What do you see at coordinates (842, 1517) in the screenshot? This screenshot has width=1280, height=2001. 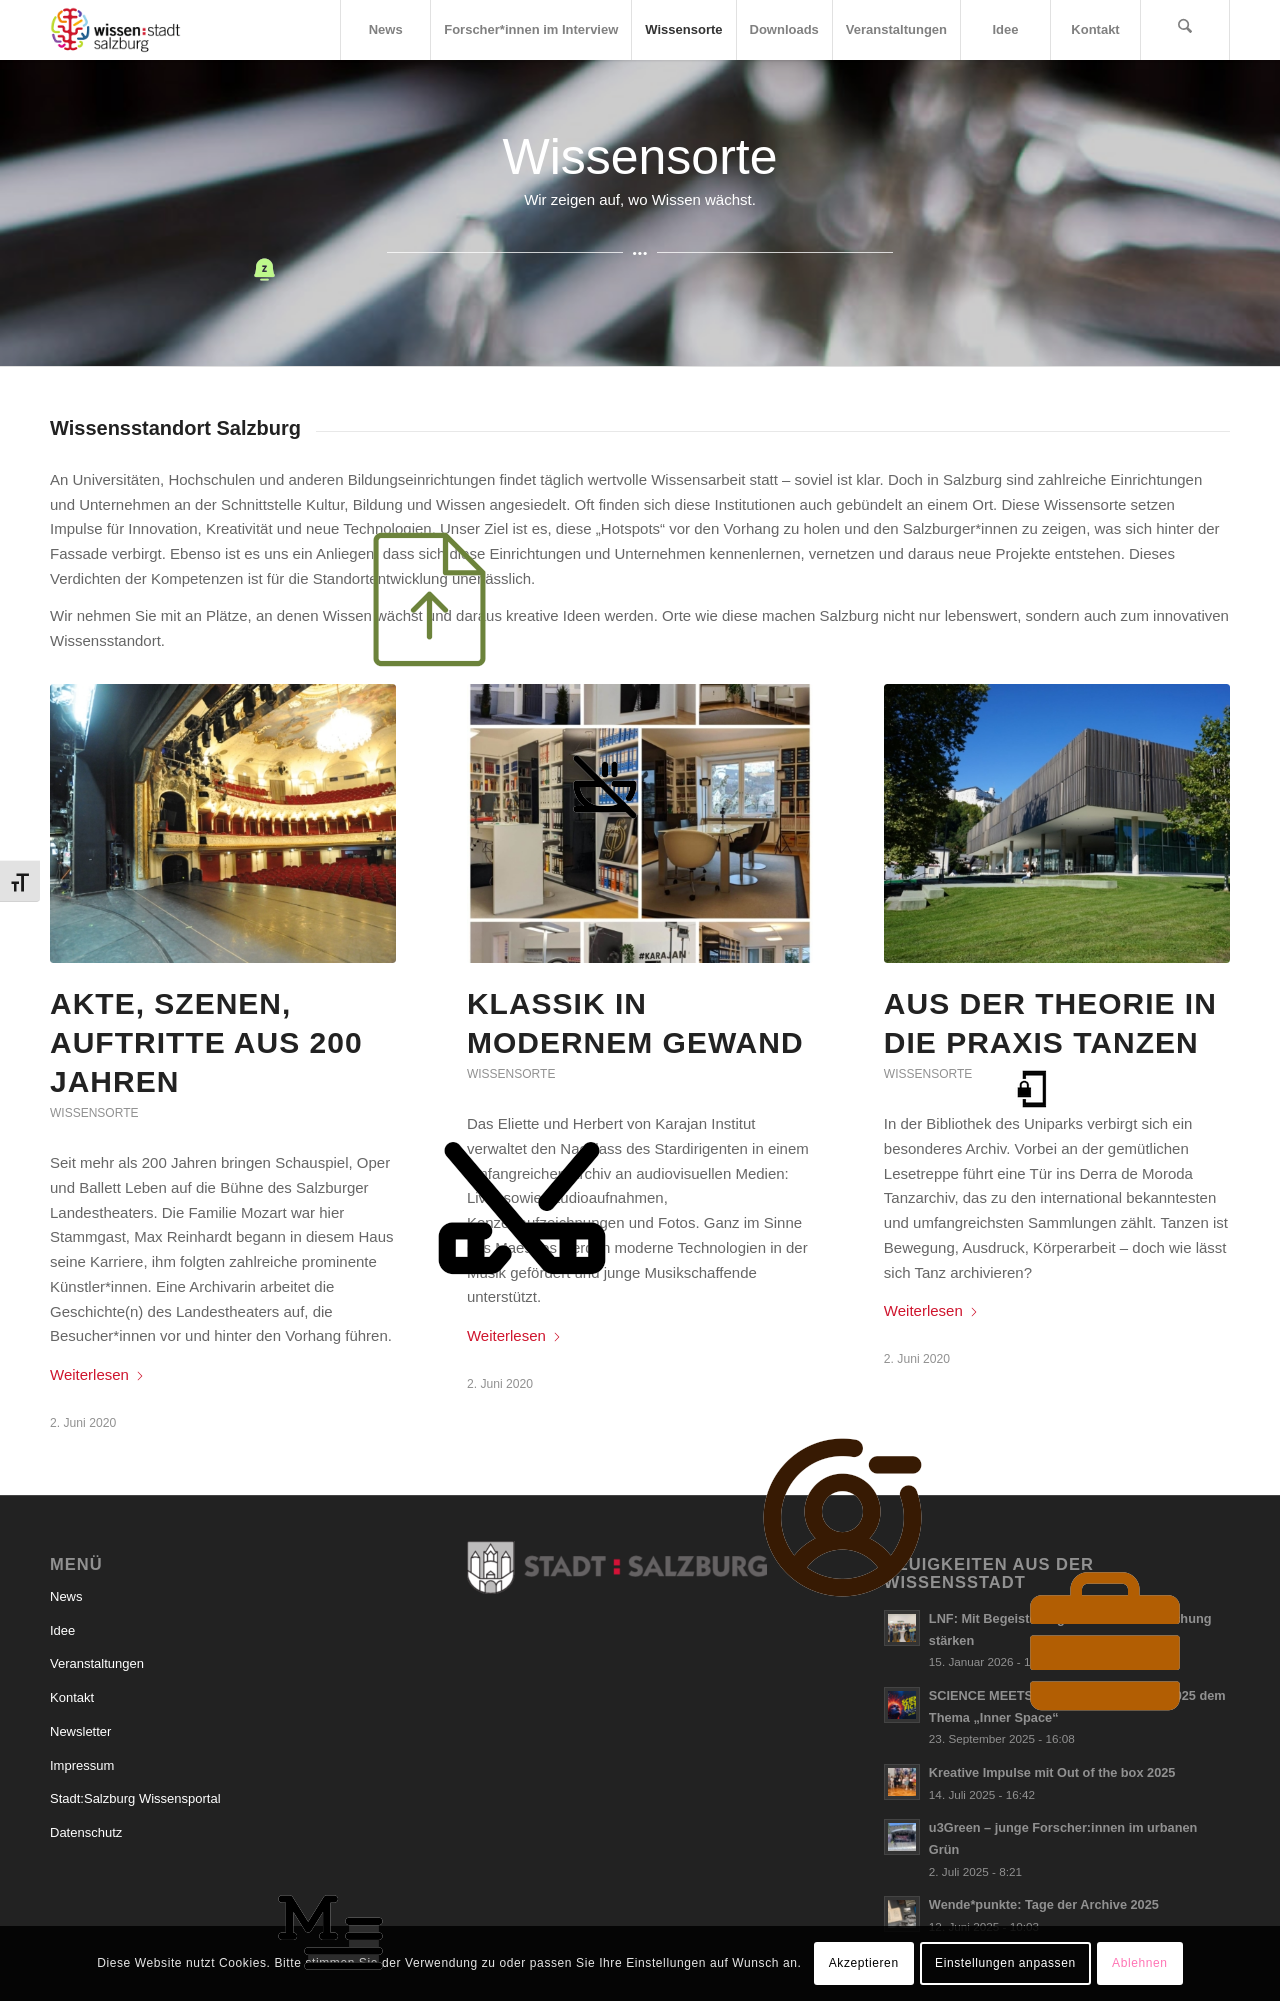 I see `remove a user from your contacts` at bounding box center [842, 1517].